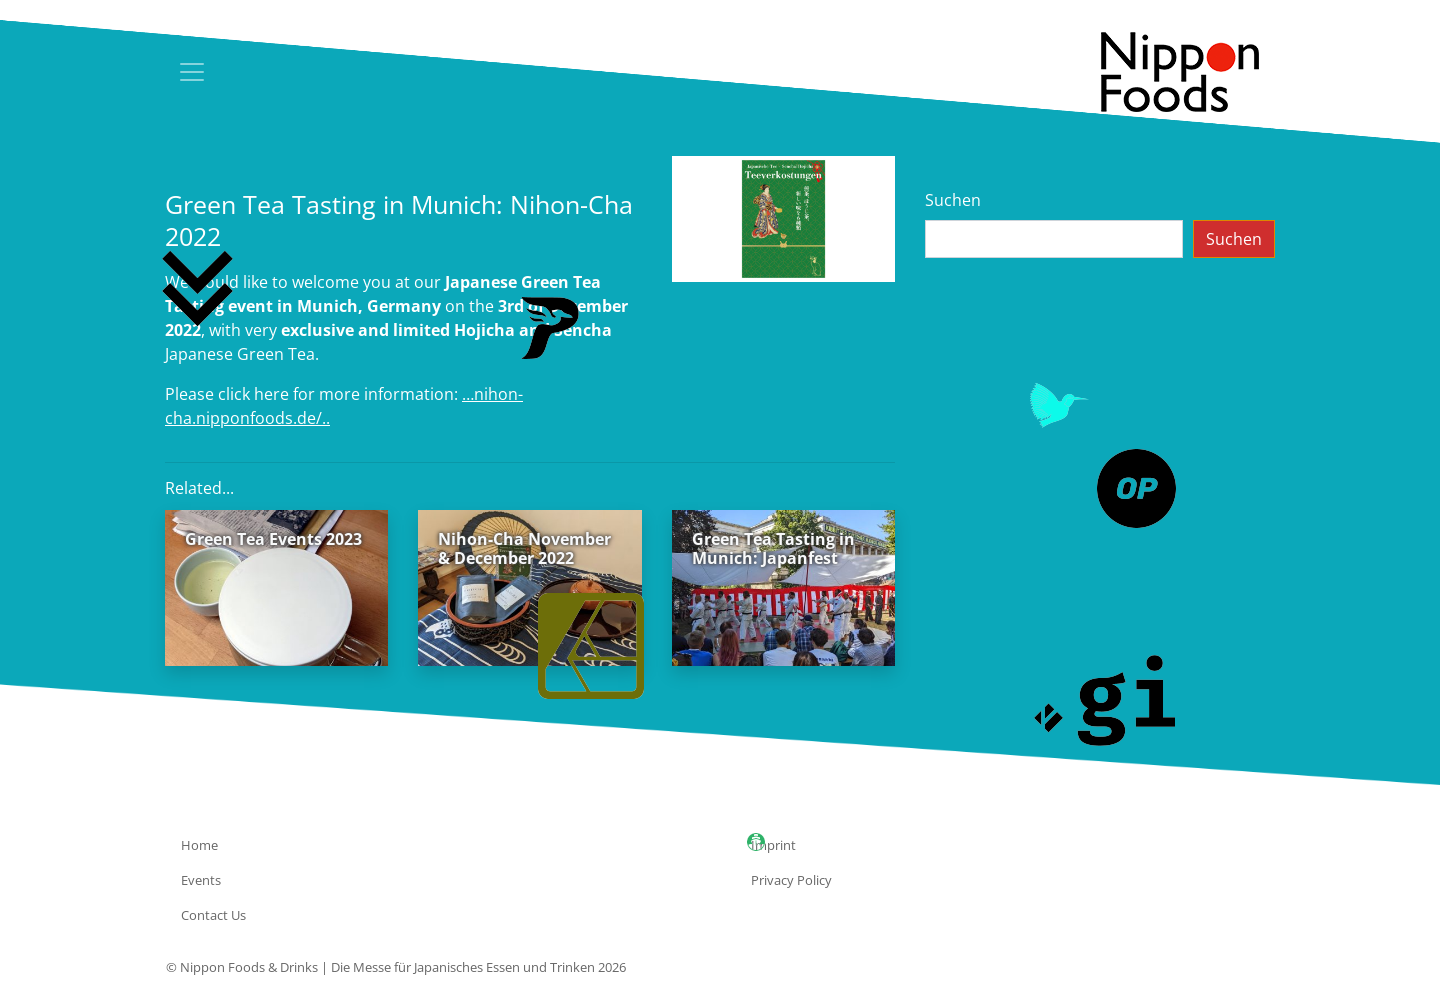 The height and width of the screenshot is (989, 1440). What do you see at coordinates (1104, 700) in the screenshot?
I see `visit gitignore.io website` at bounding box center [1104, 700].